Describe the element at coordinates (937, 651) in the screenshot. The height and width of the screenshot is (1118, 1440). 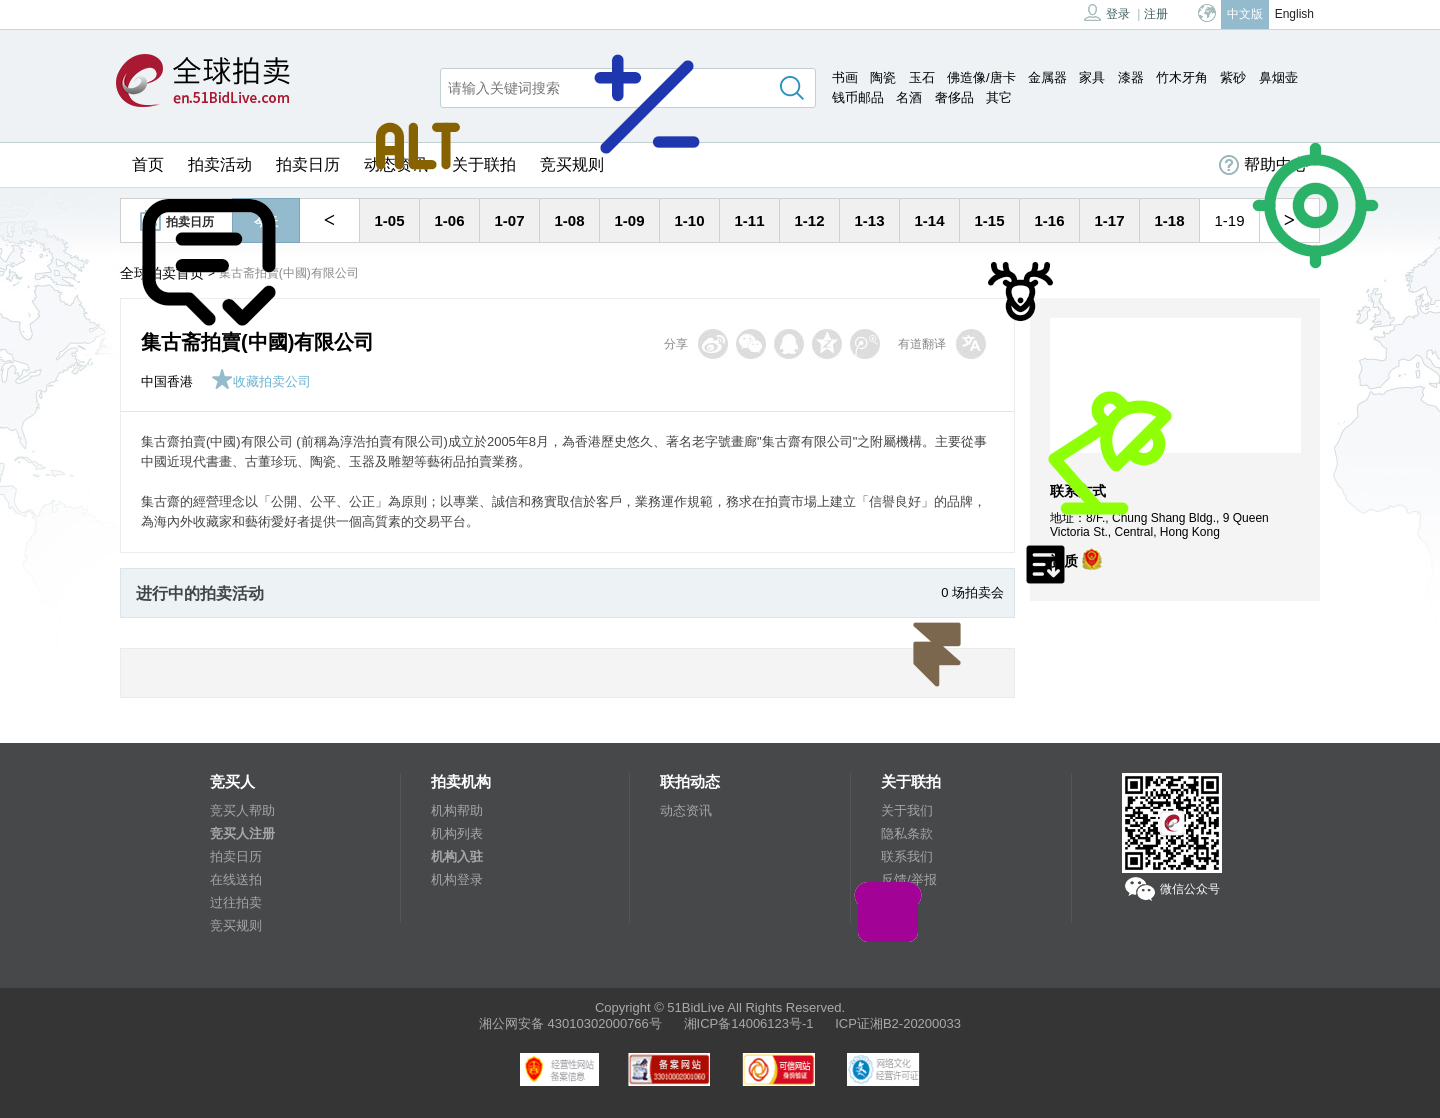
I see `open framer app` at that location.